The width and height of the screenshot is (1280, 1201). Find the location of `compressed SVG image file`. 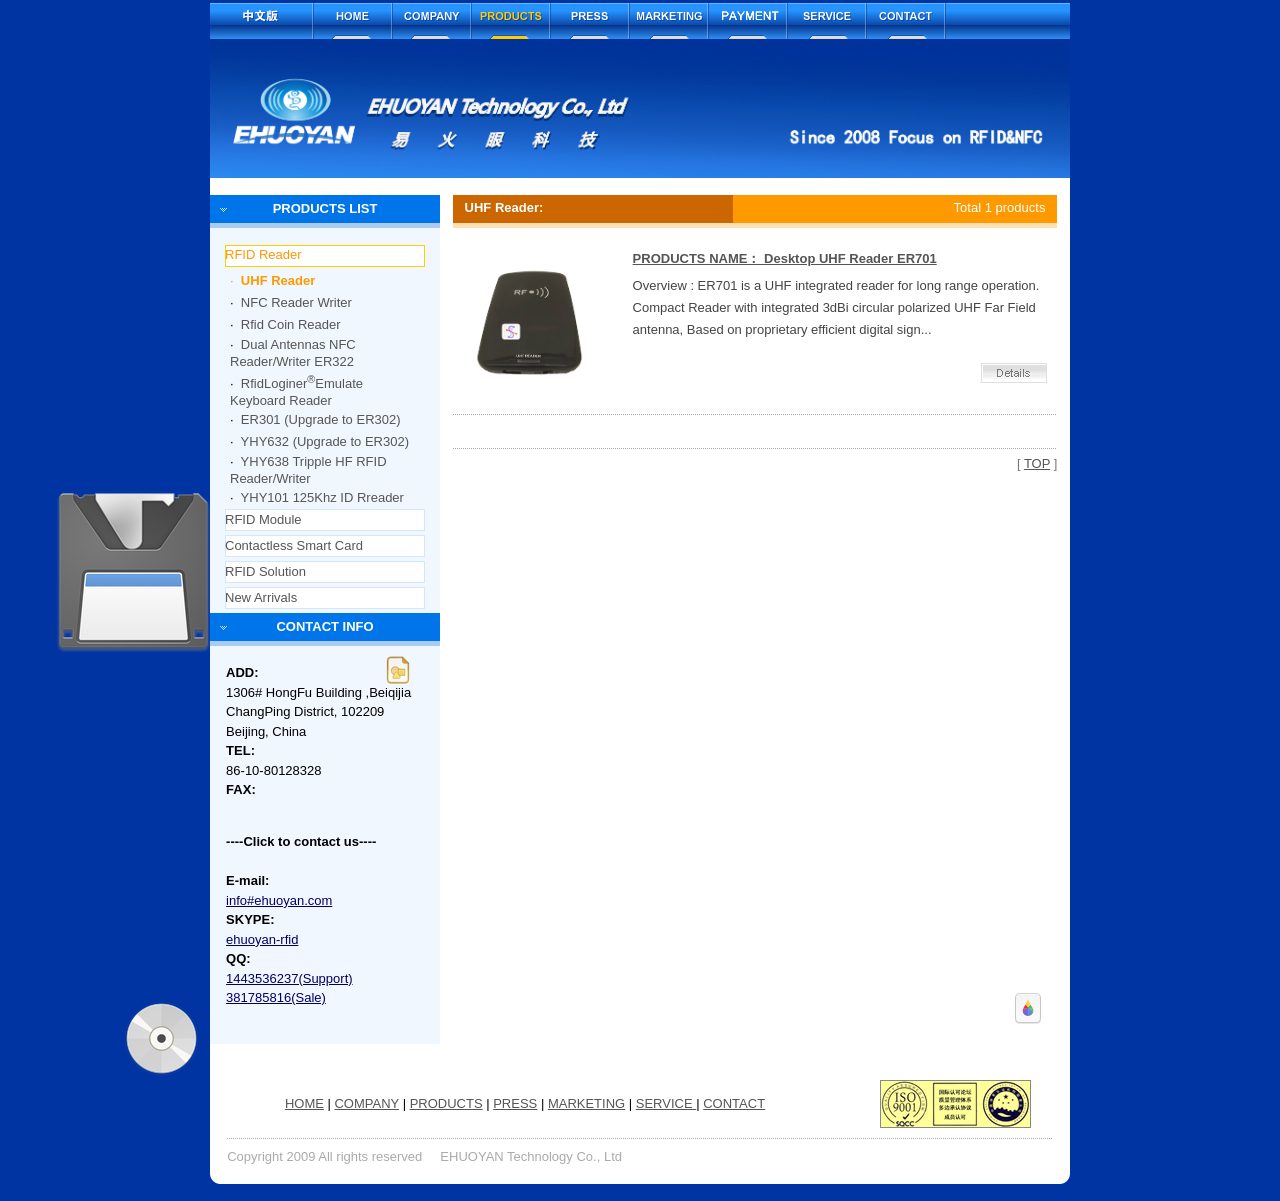

compressed SVG image file is located at coordinates (511, 331).